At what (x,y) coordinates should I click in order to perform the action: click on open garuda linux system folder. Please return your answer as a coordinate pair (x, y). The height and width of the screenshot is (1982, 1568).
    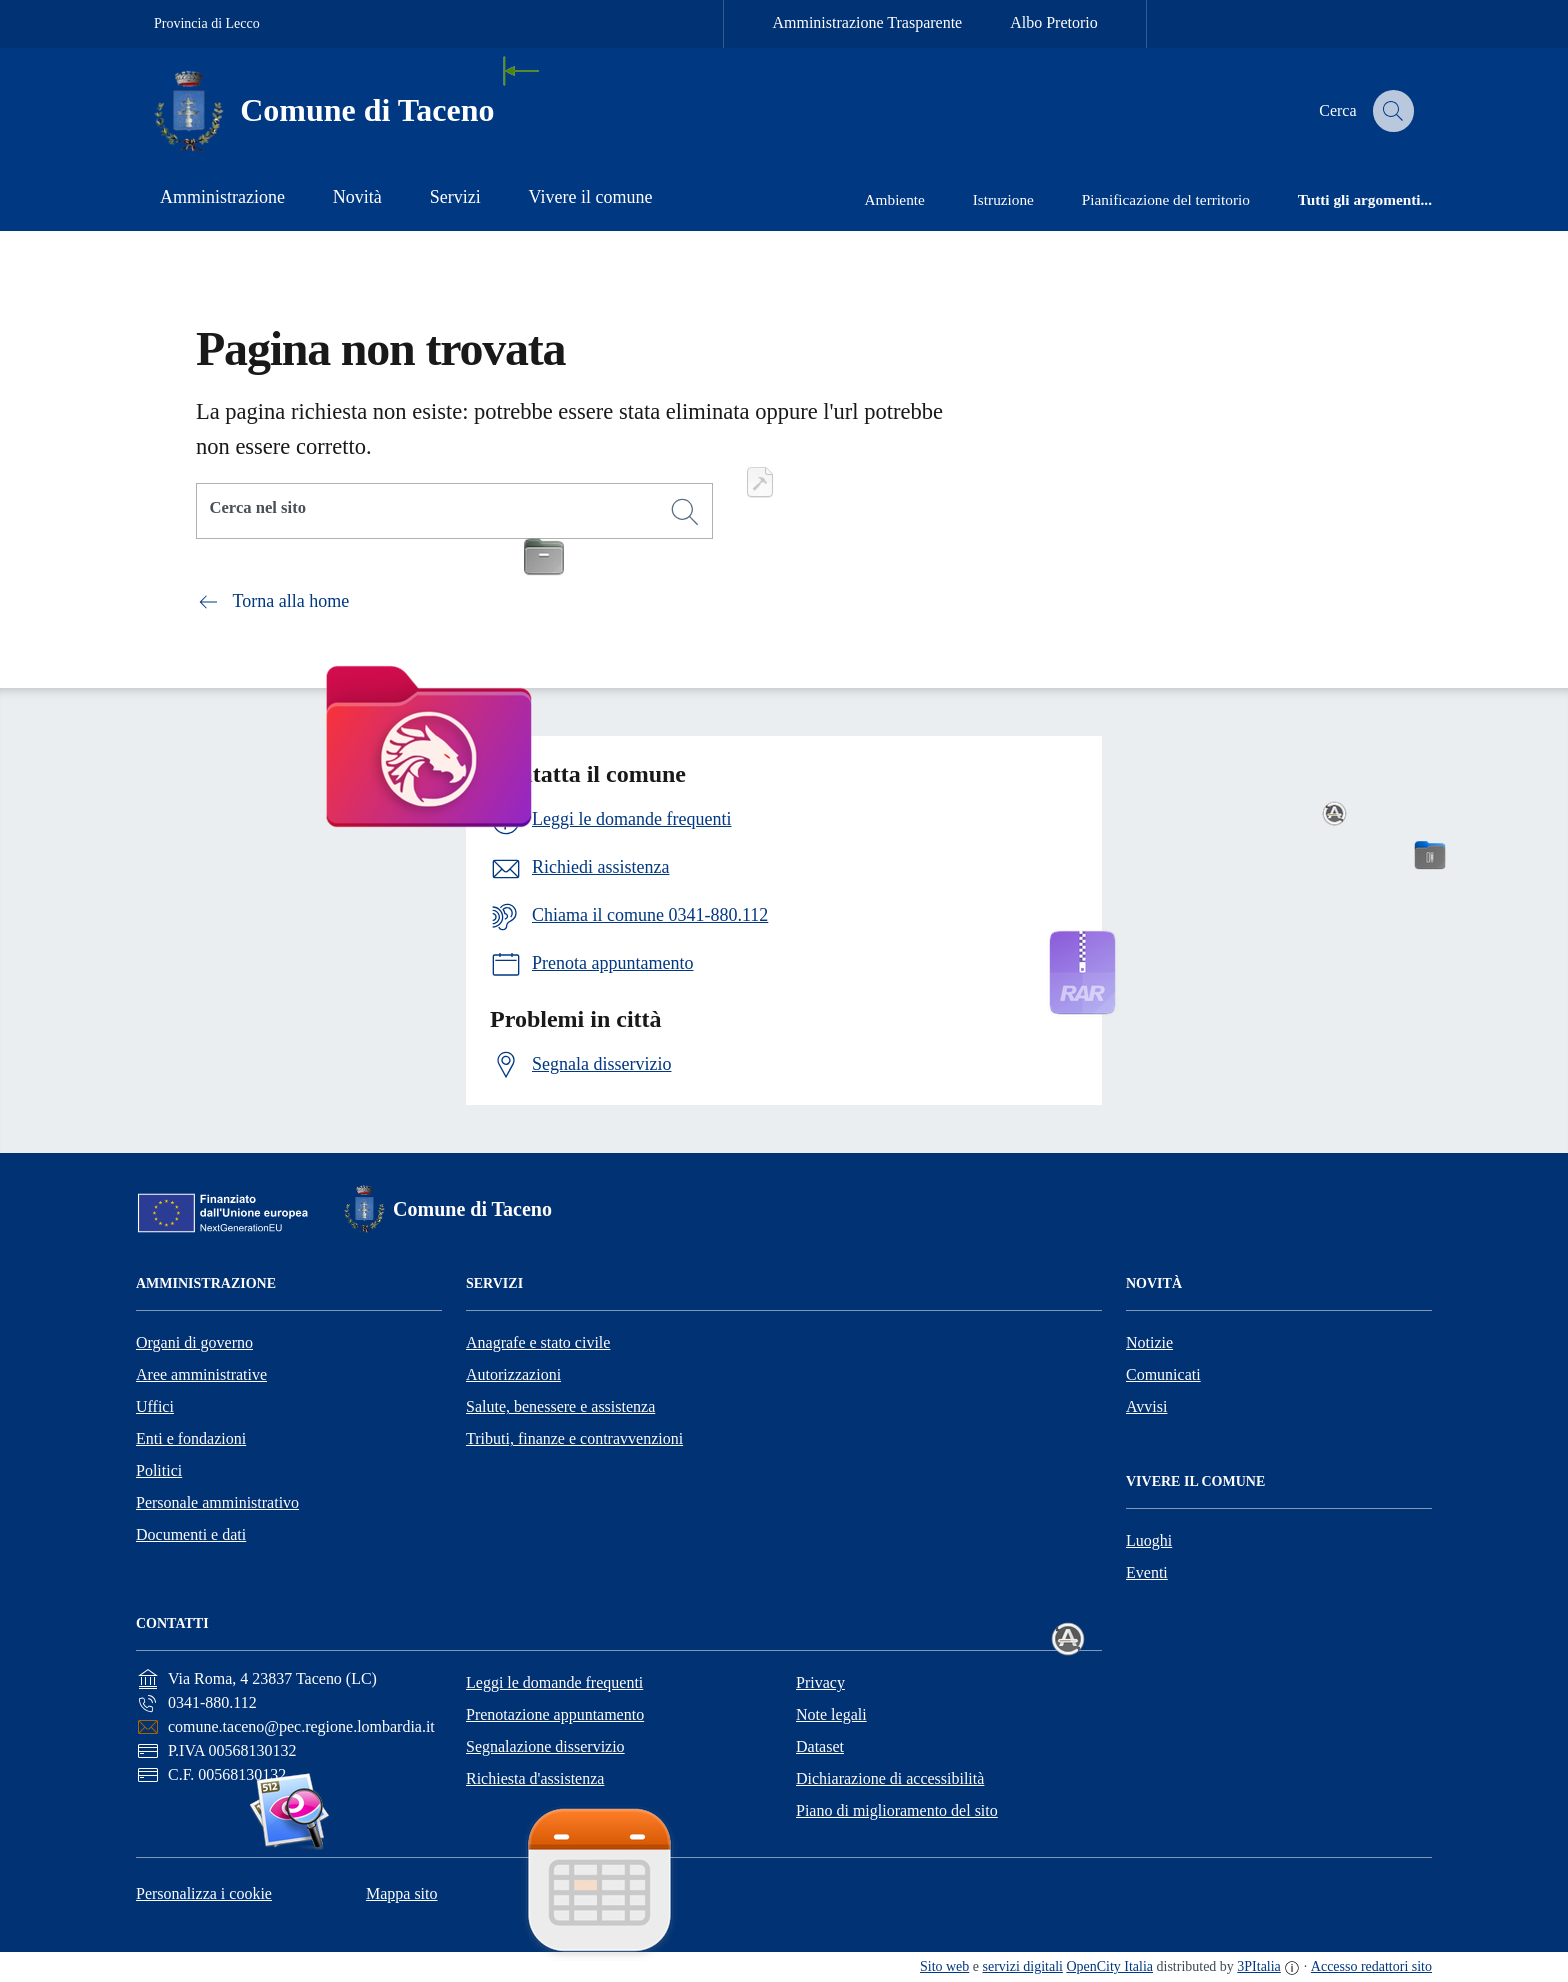
    Looking at the image, I should click on (428, 752).